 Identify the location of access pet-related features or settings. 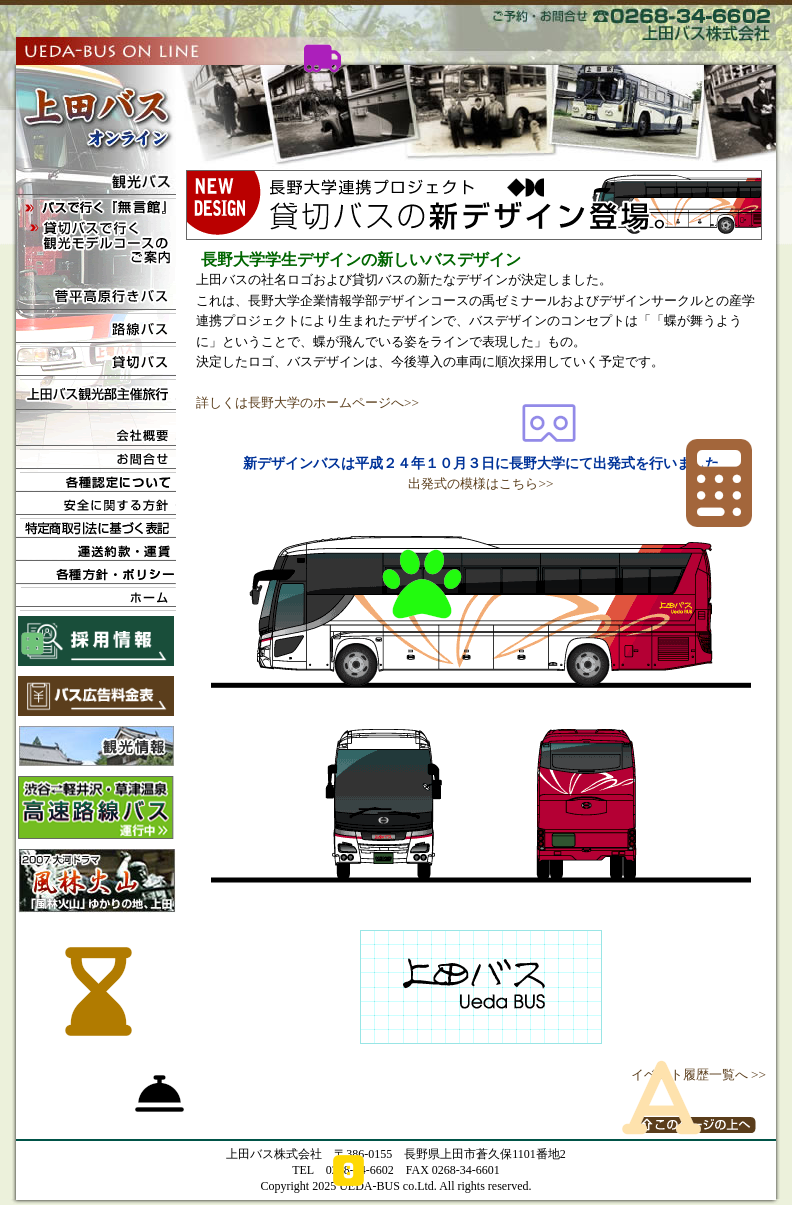
(422, 584).